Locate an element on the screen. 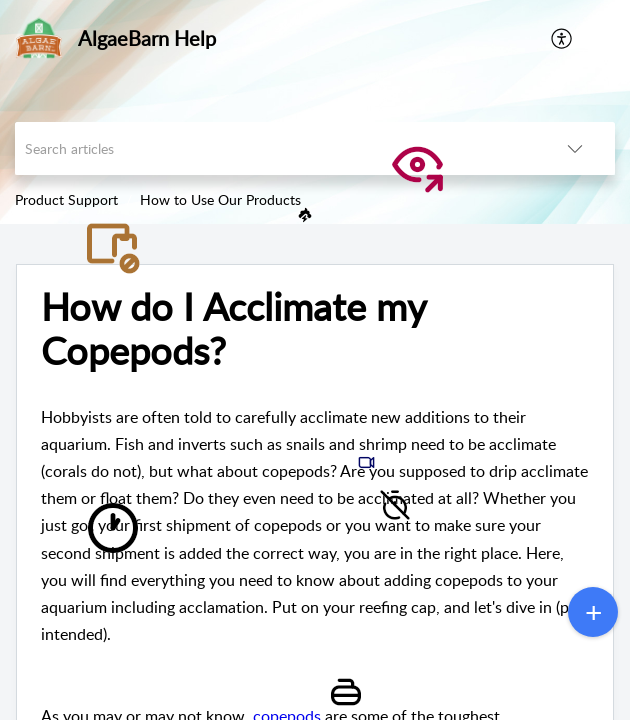 This screenshot has width=630, height=720. disconnect or unpair a device is located at coordinates (112, 246).